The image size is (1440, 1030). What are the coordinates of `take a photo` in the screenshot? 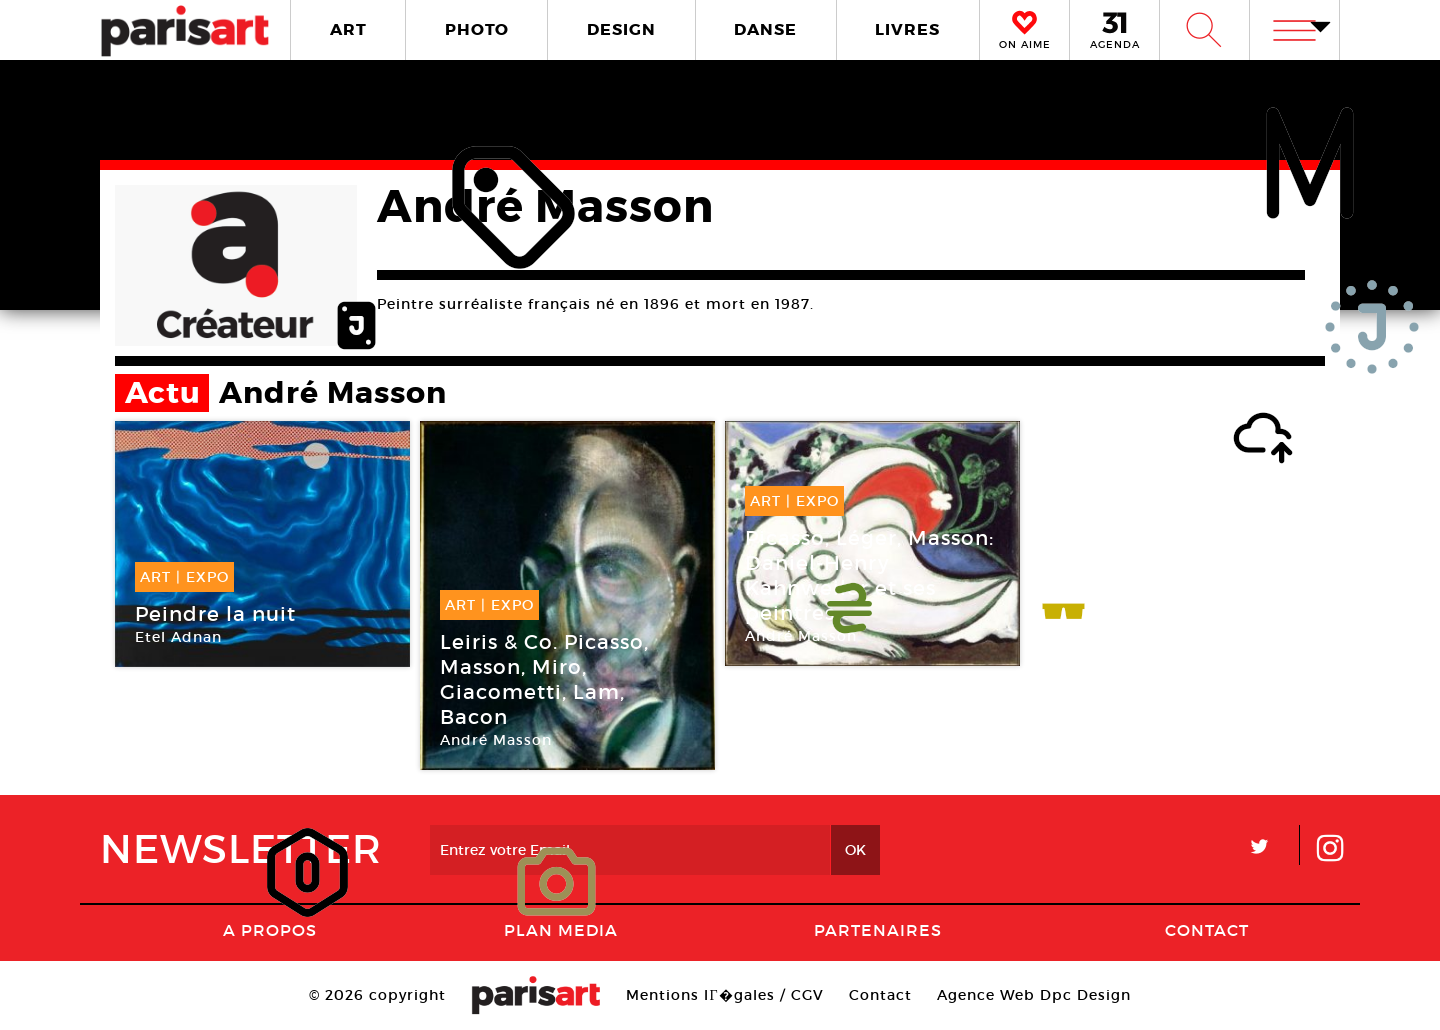 It's located at (556, 881).